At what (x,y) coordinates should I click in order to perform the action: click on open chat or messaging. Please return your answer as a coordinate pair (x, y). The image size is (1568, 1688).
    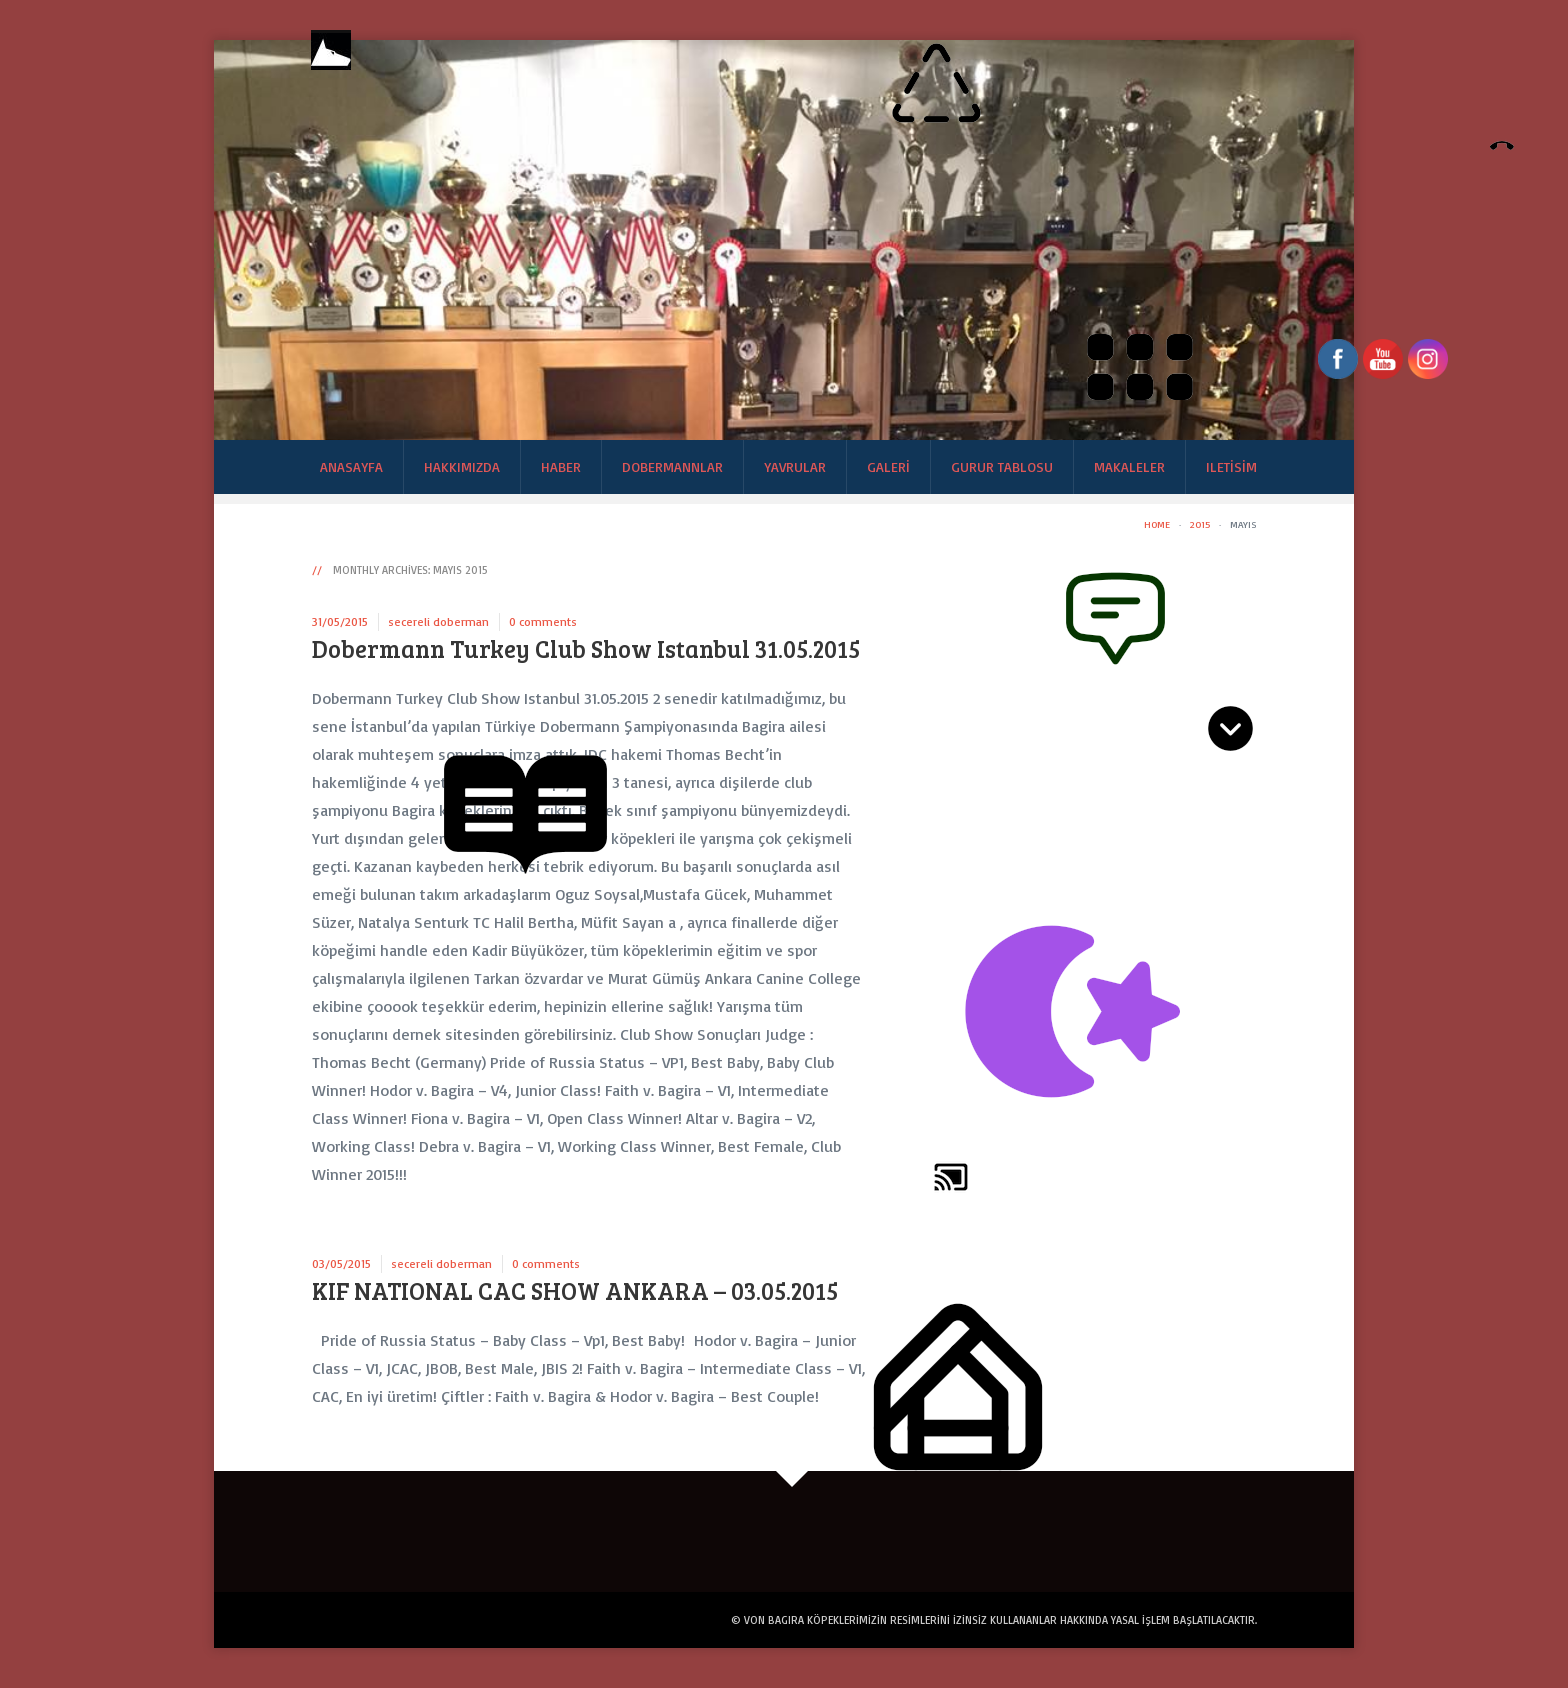
    Looking at the image, I should click on (1115, 618).